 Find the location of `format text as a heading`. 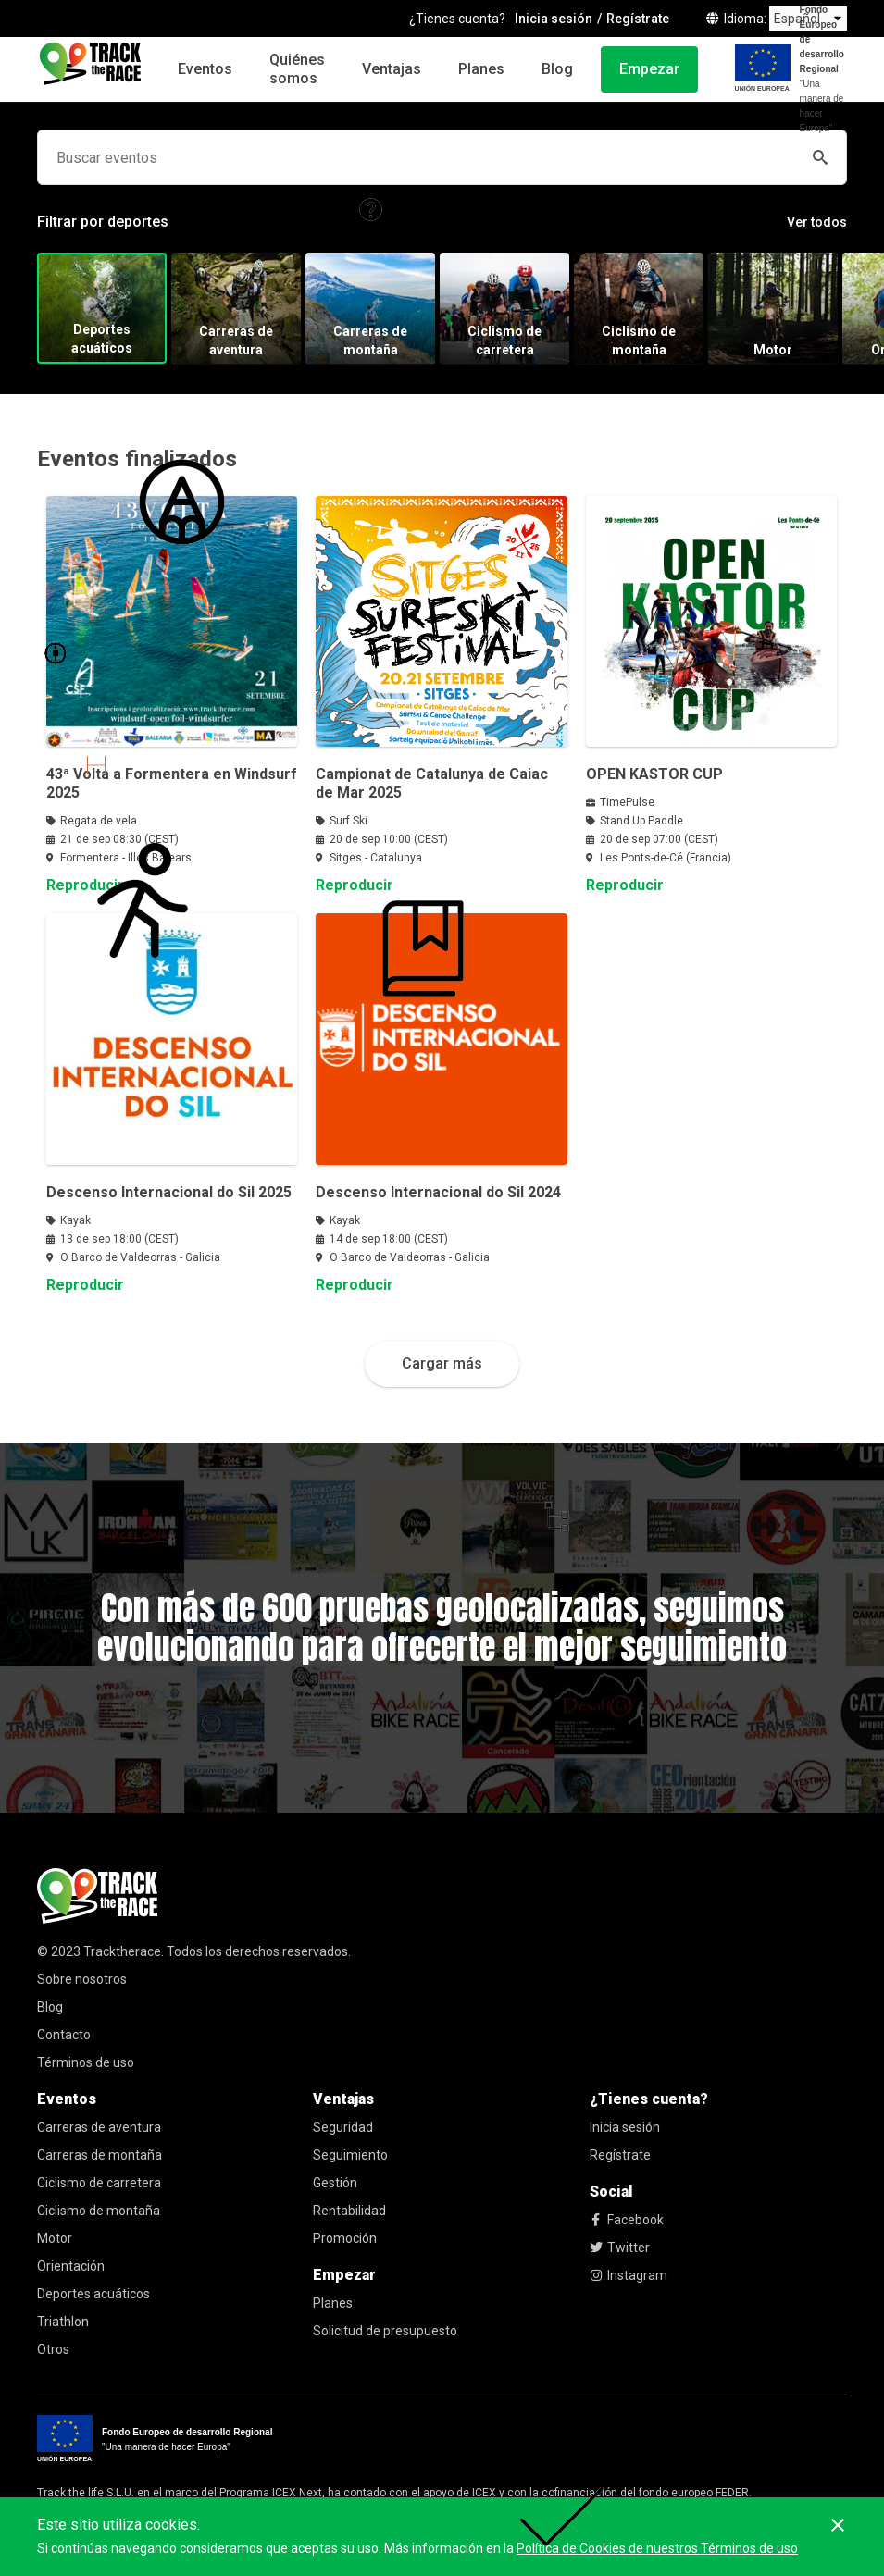

format text as a heading is located at coordinates (96, 765).